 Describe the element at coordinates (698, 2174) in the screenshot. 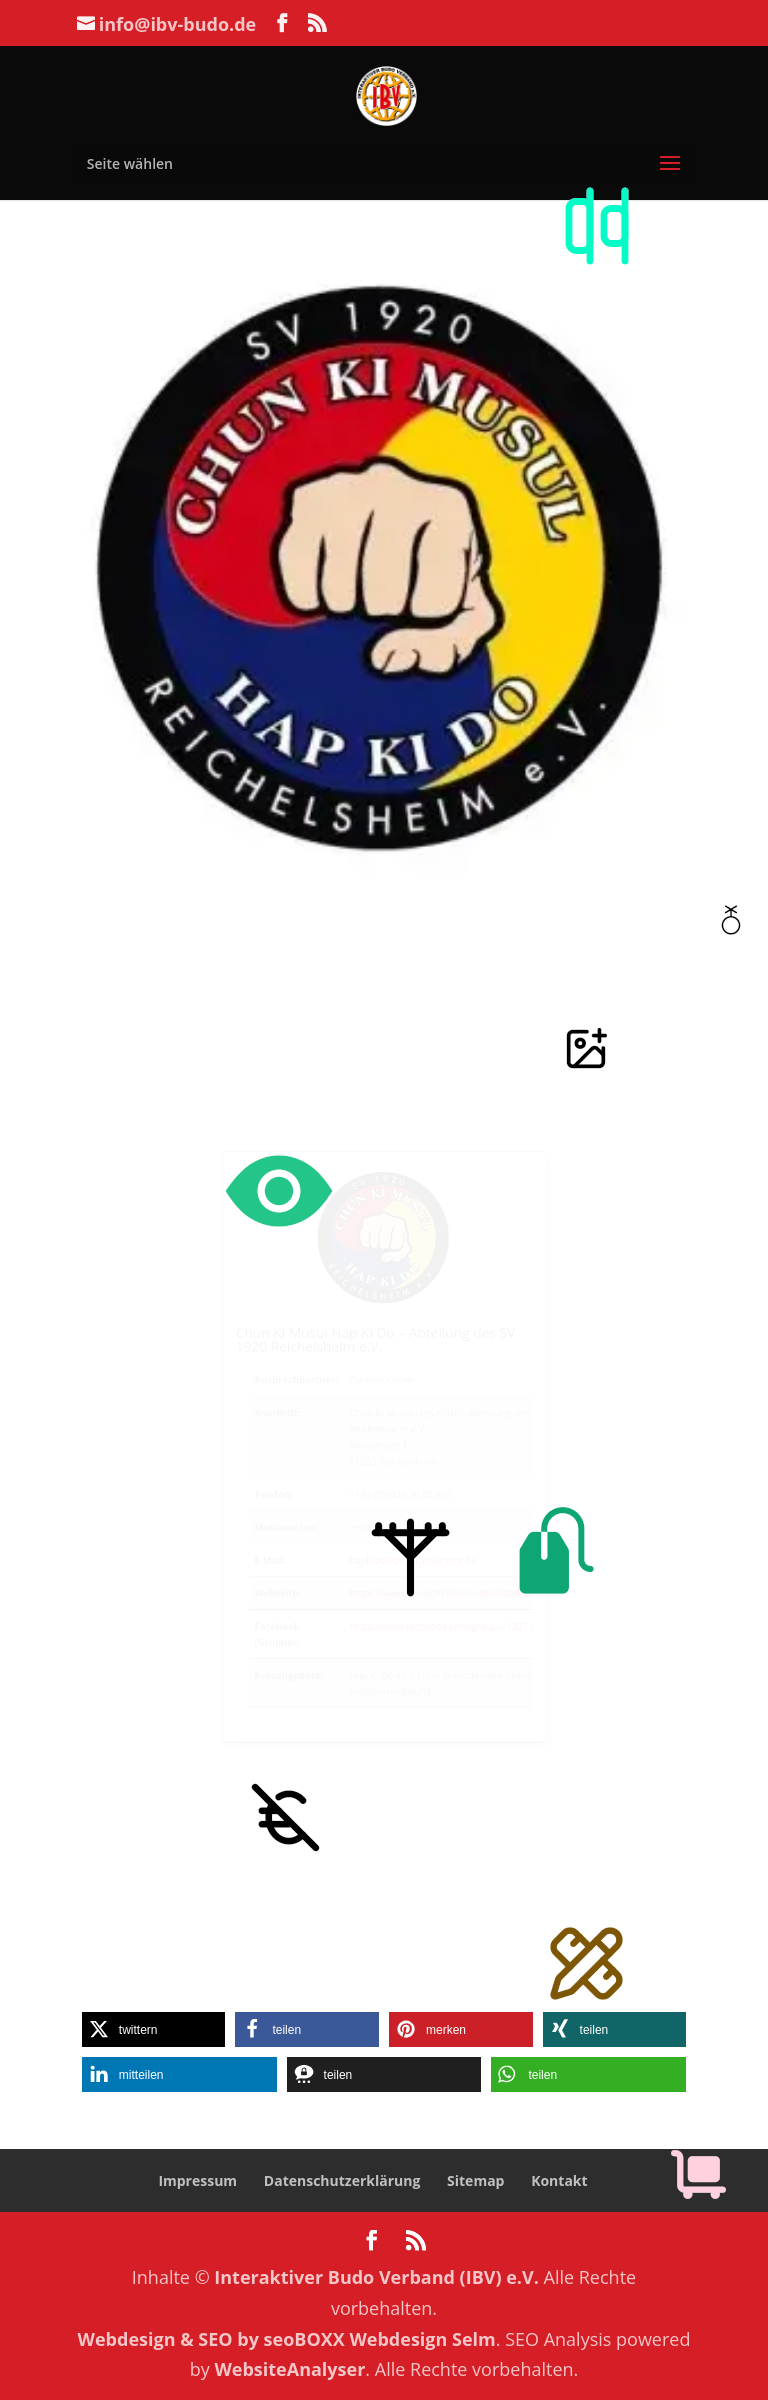

I see `view items ready for shipping` at that location.